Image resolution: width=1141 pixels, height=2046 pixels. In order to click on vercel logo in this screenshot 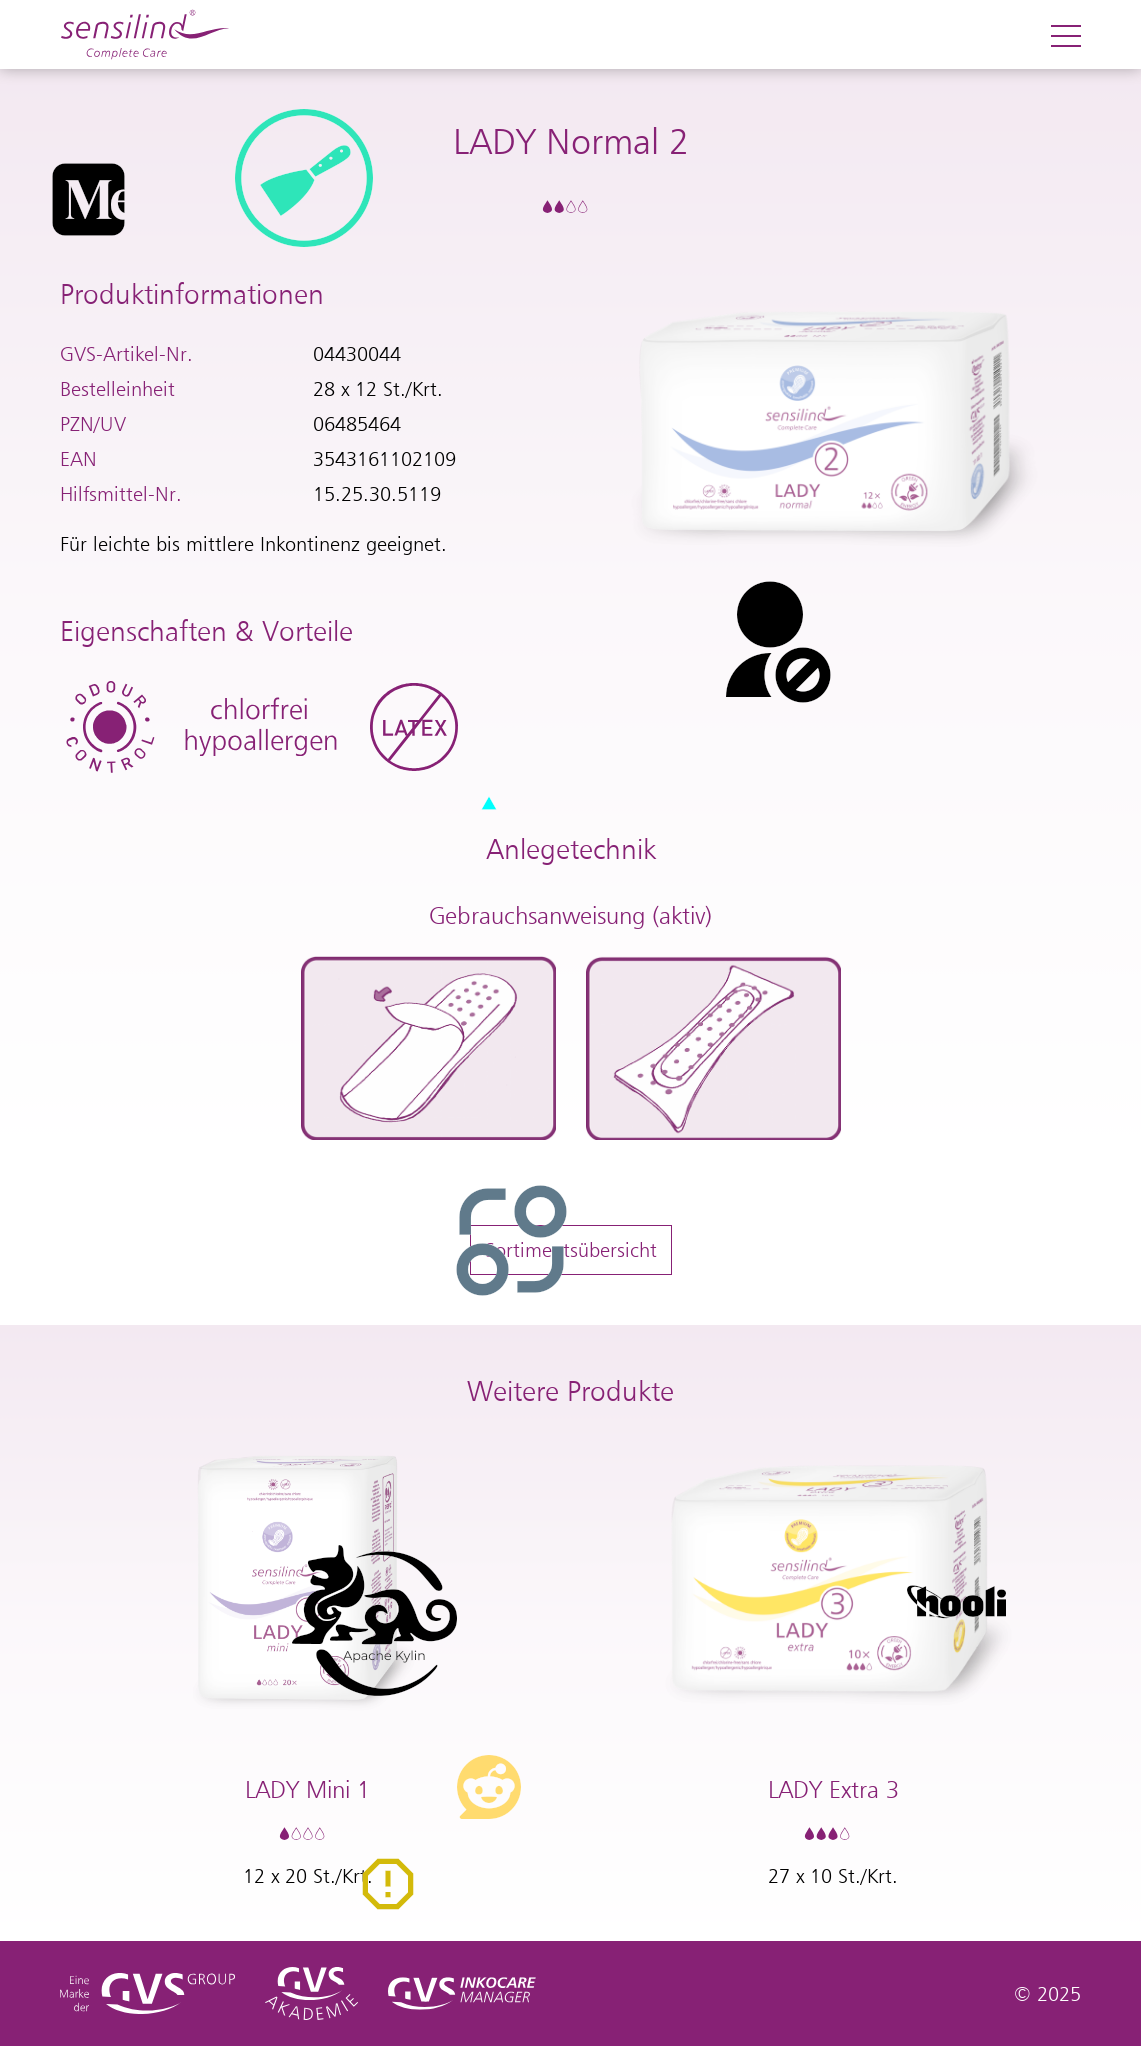, I will do `click(489, 803)`.